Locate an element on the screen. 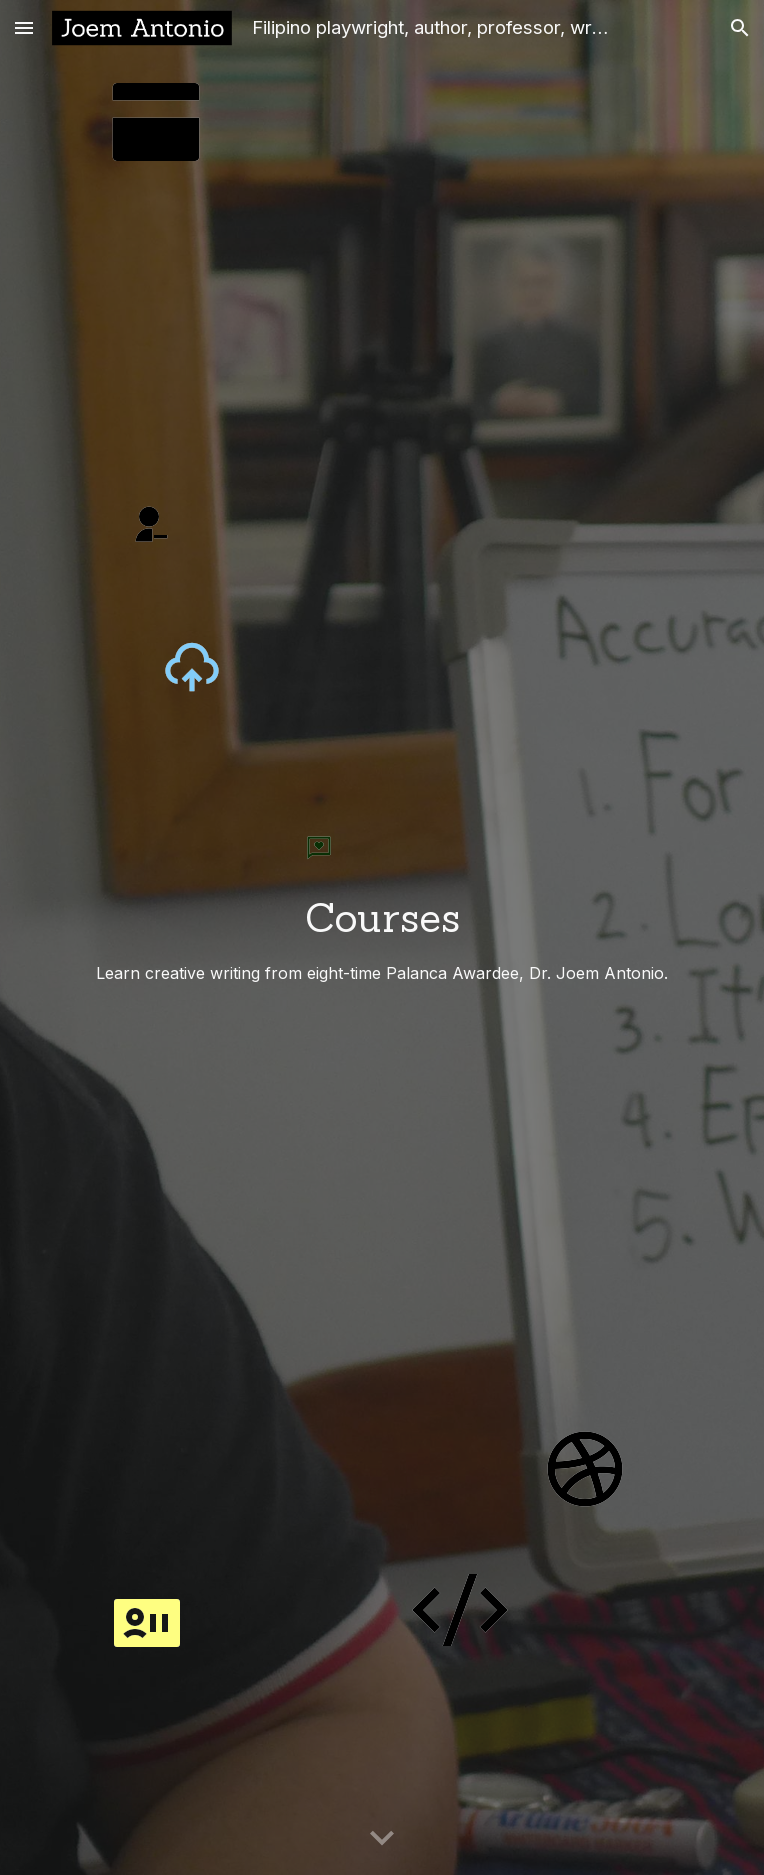 The height and width of the screenshot is (1875, 764). remove a user or contact is located at coordinates (149, 525).